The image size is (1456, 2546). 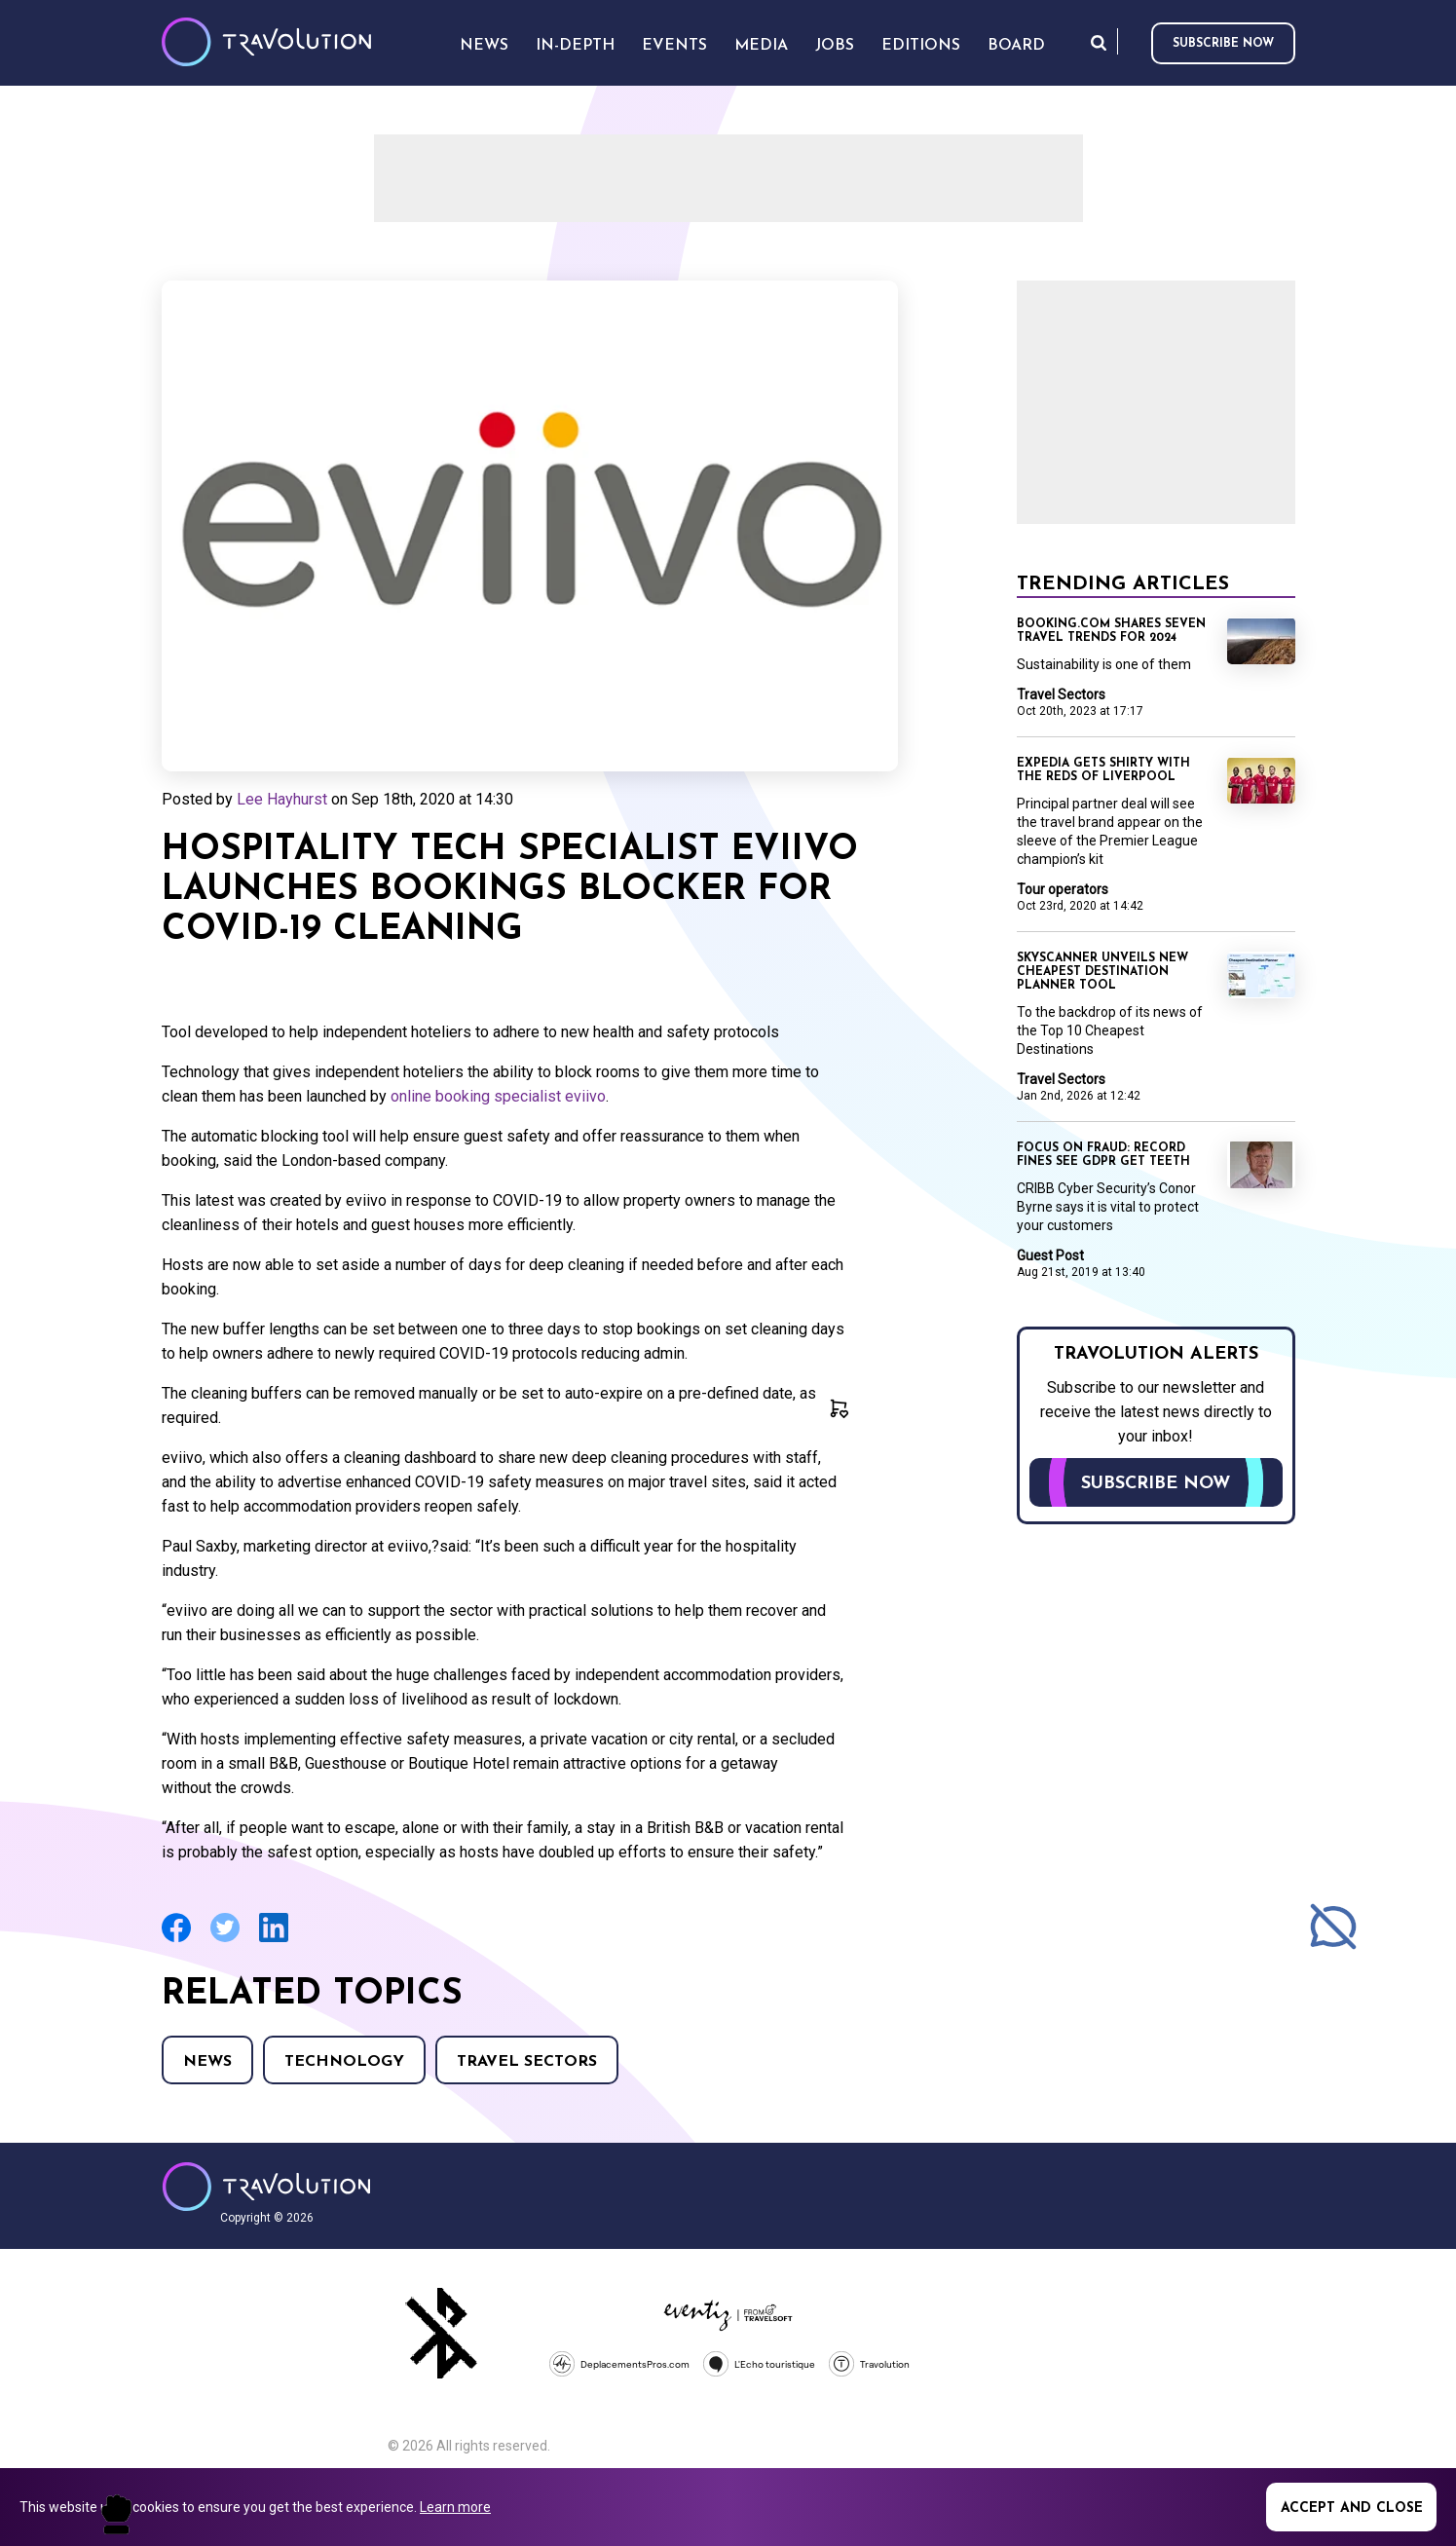 What do you see at coordinates (839, 1408) in the screenshot?
I see `view your wishlist or saved items` at bounding box center [839, 1408].